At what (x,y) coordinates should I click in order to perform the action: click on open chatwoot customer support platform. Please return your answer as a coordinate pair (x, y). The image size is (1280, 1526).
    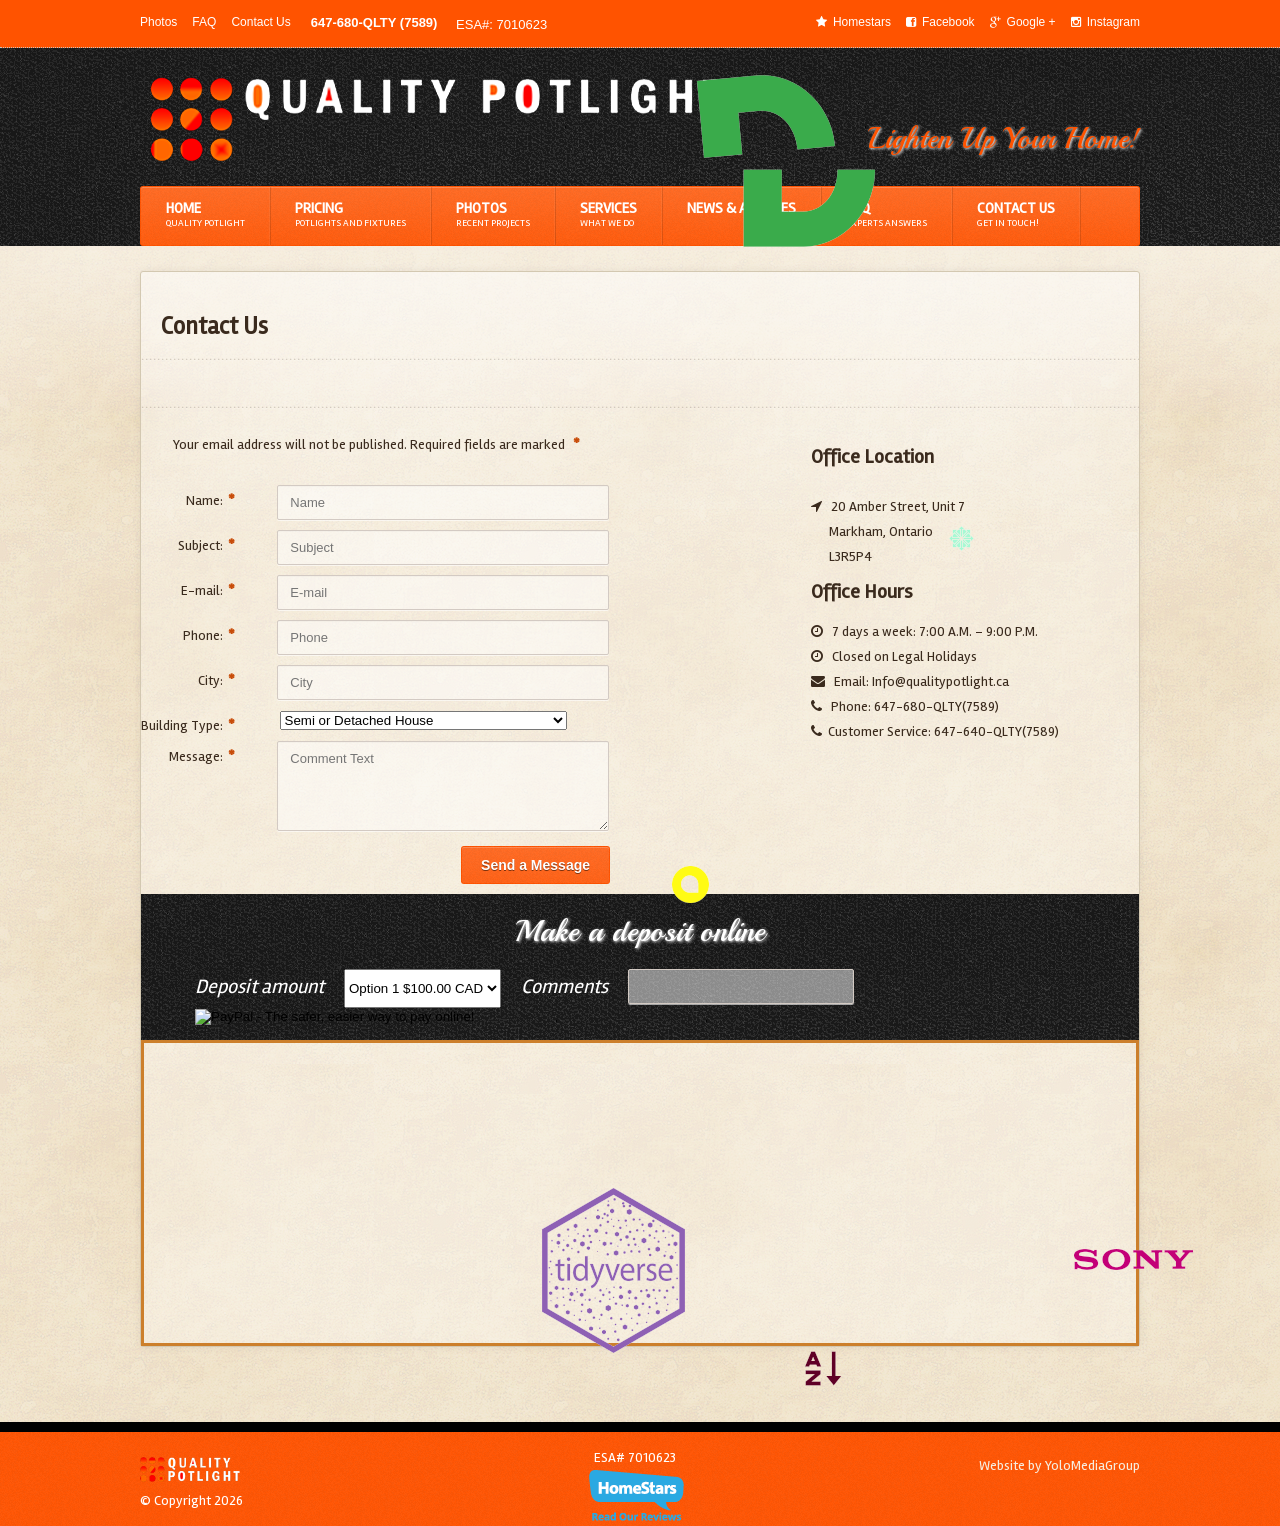
    Looking at the image, I should click on (690, 884).